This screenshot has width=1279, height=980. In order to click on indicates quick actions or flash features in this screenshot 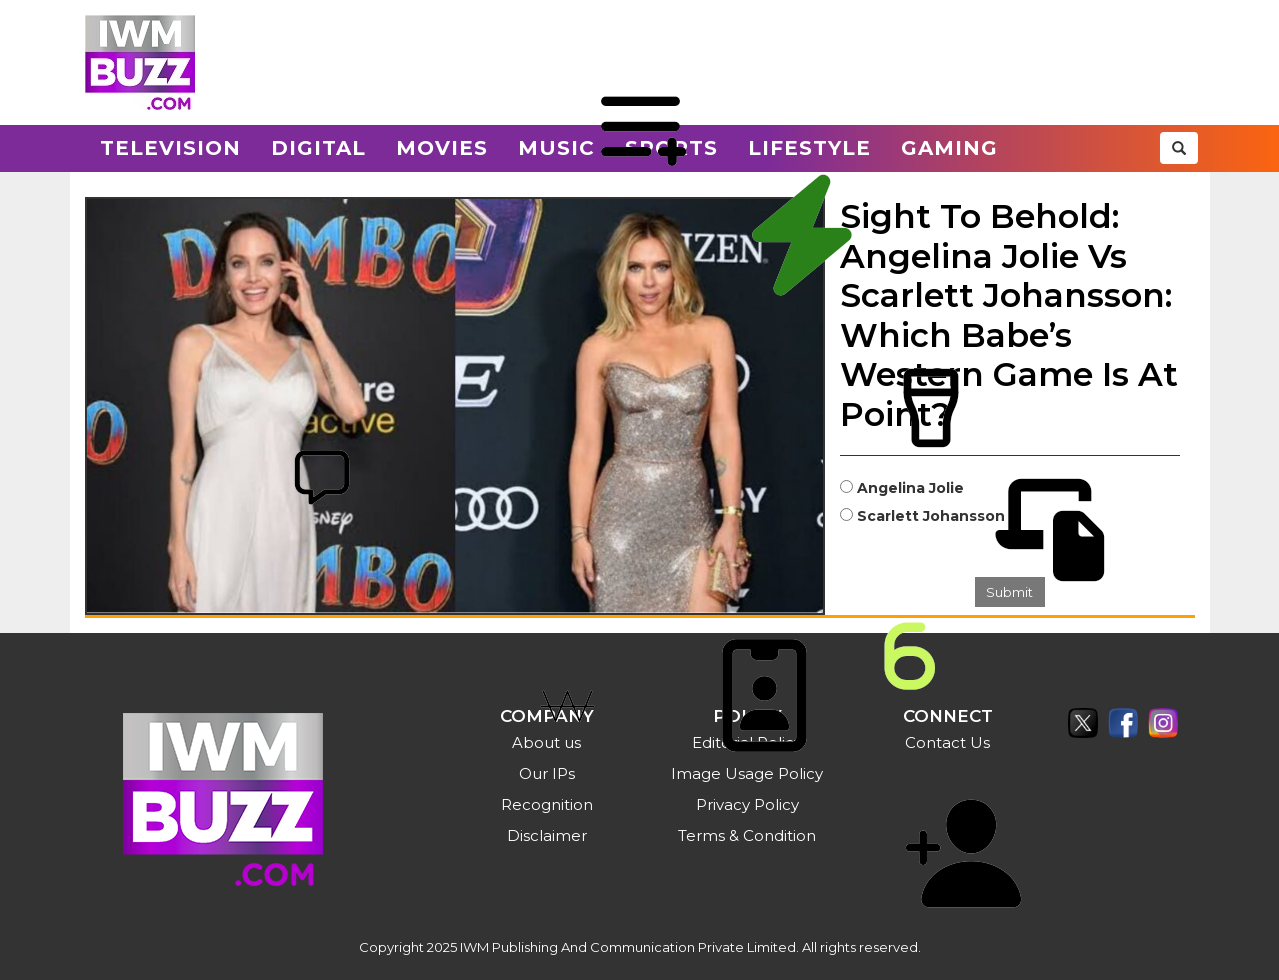, I will do `click(802, 235)`.